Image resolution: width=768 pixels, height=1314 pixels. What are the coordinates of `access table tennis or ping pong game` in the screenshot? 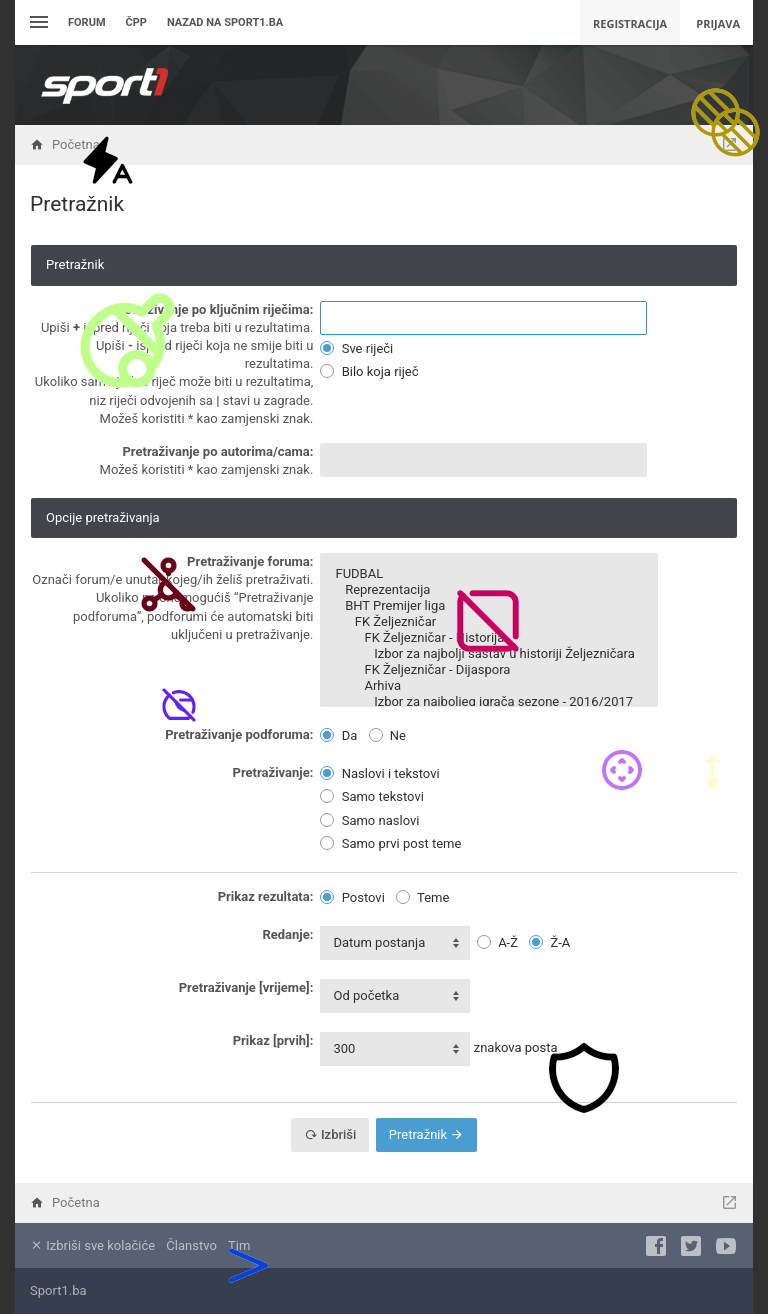 It's located at (127, 340).